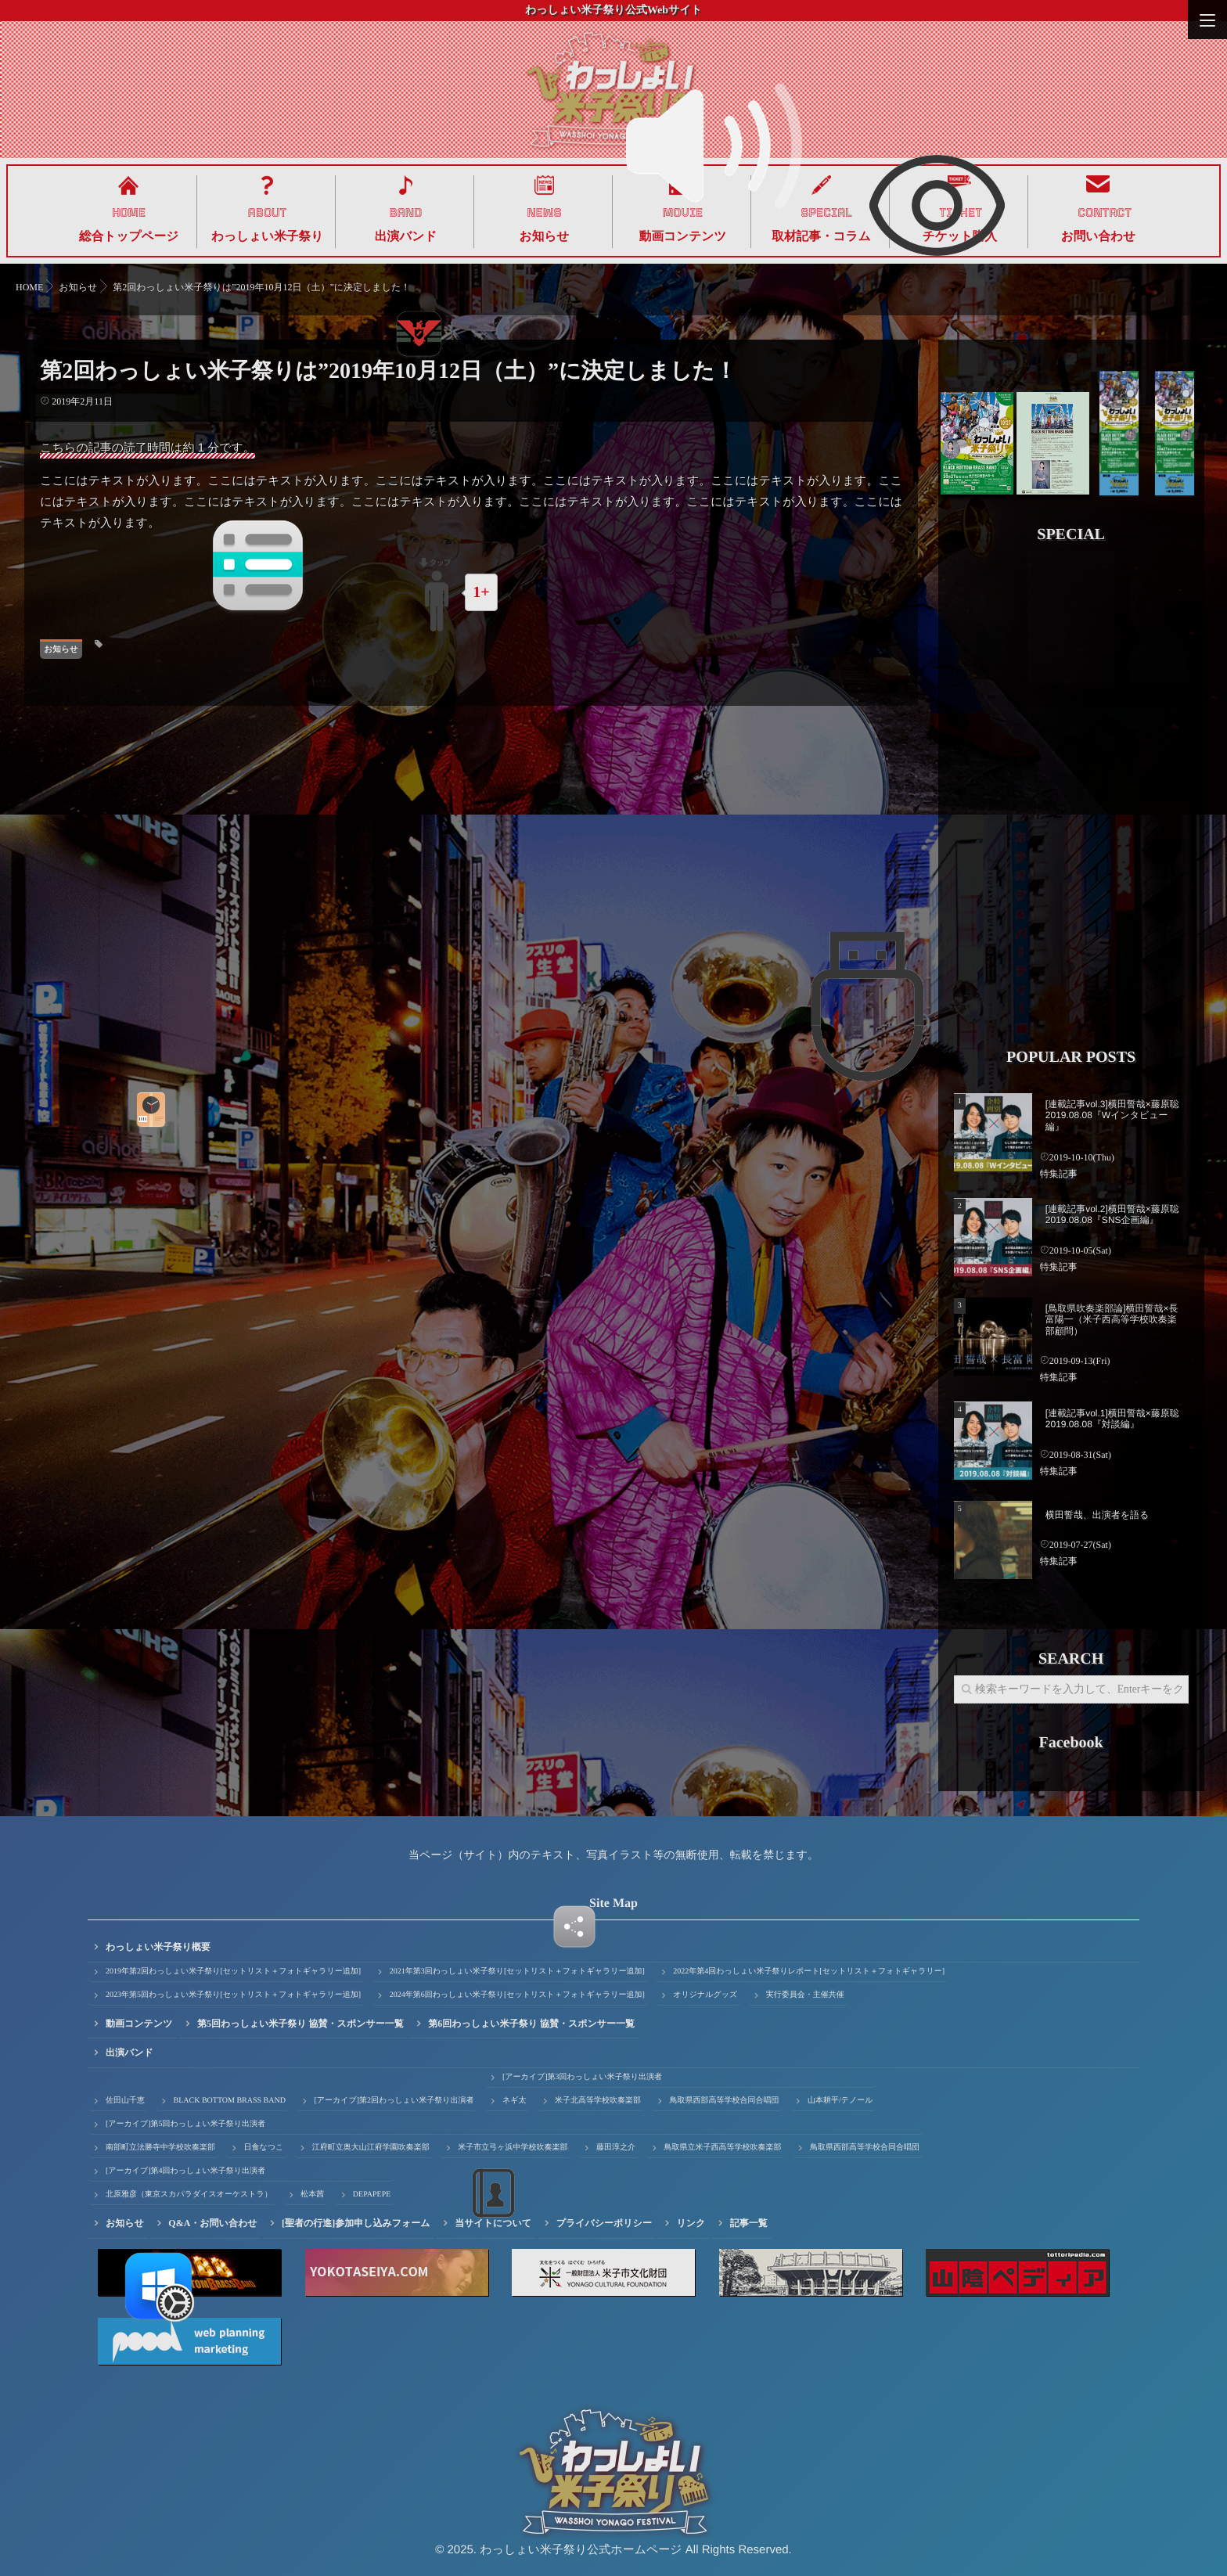 The width and height of the screenshot is (1227, 2576). What do you see at coordinates (867, 1006) in the screenshot?
I see `access removable media settings` at bounding box center [867, 1006].